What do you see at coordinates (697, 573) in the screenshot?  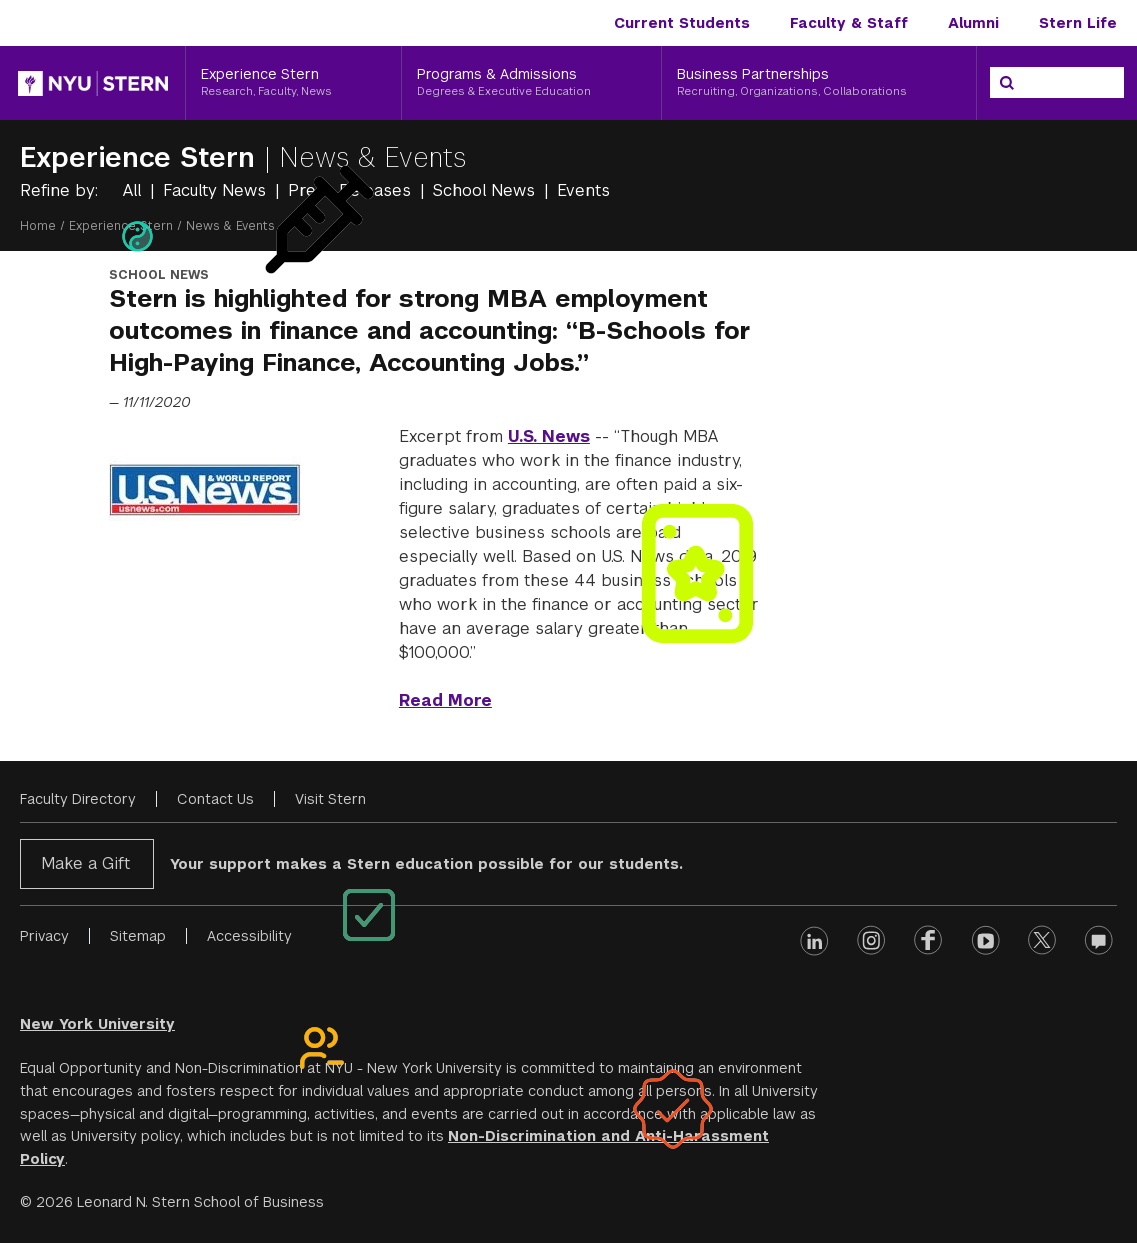 I see `view starred or favorite card in a card game` at bounding box center [697, 573].